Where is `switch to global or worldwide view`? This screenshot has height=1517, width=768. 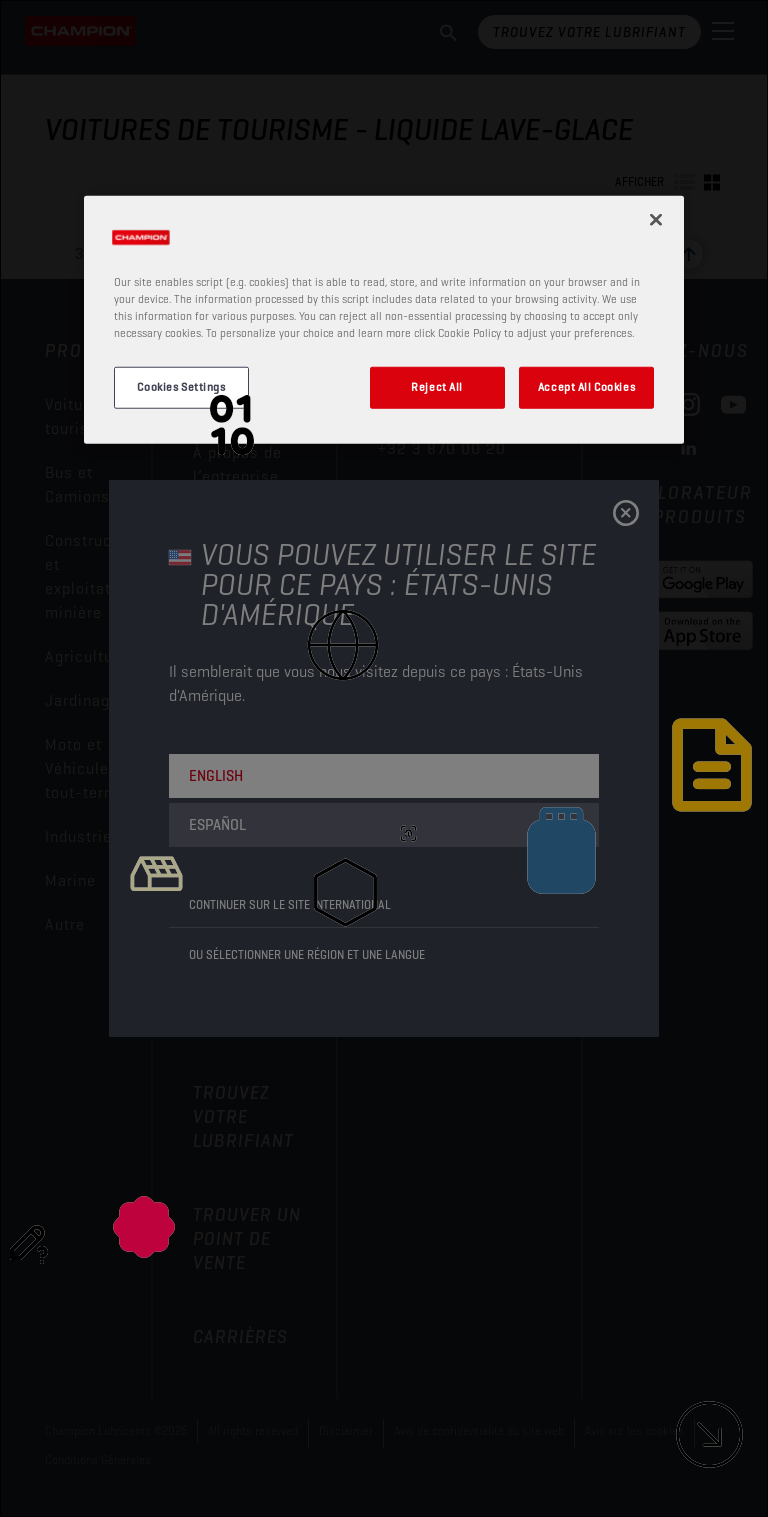 switch to global or worldwide view is located at coordinates (343, 645).